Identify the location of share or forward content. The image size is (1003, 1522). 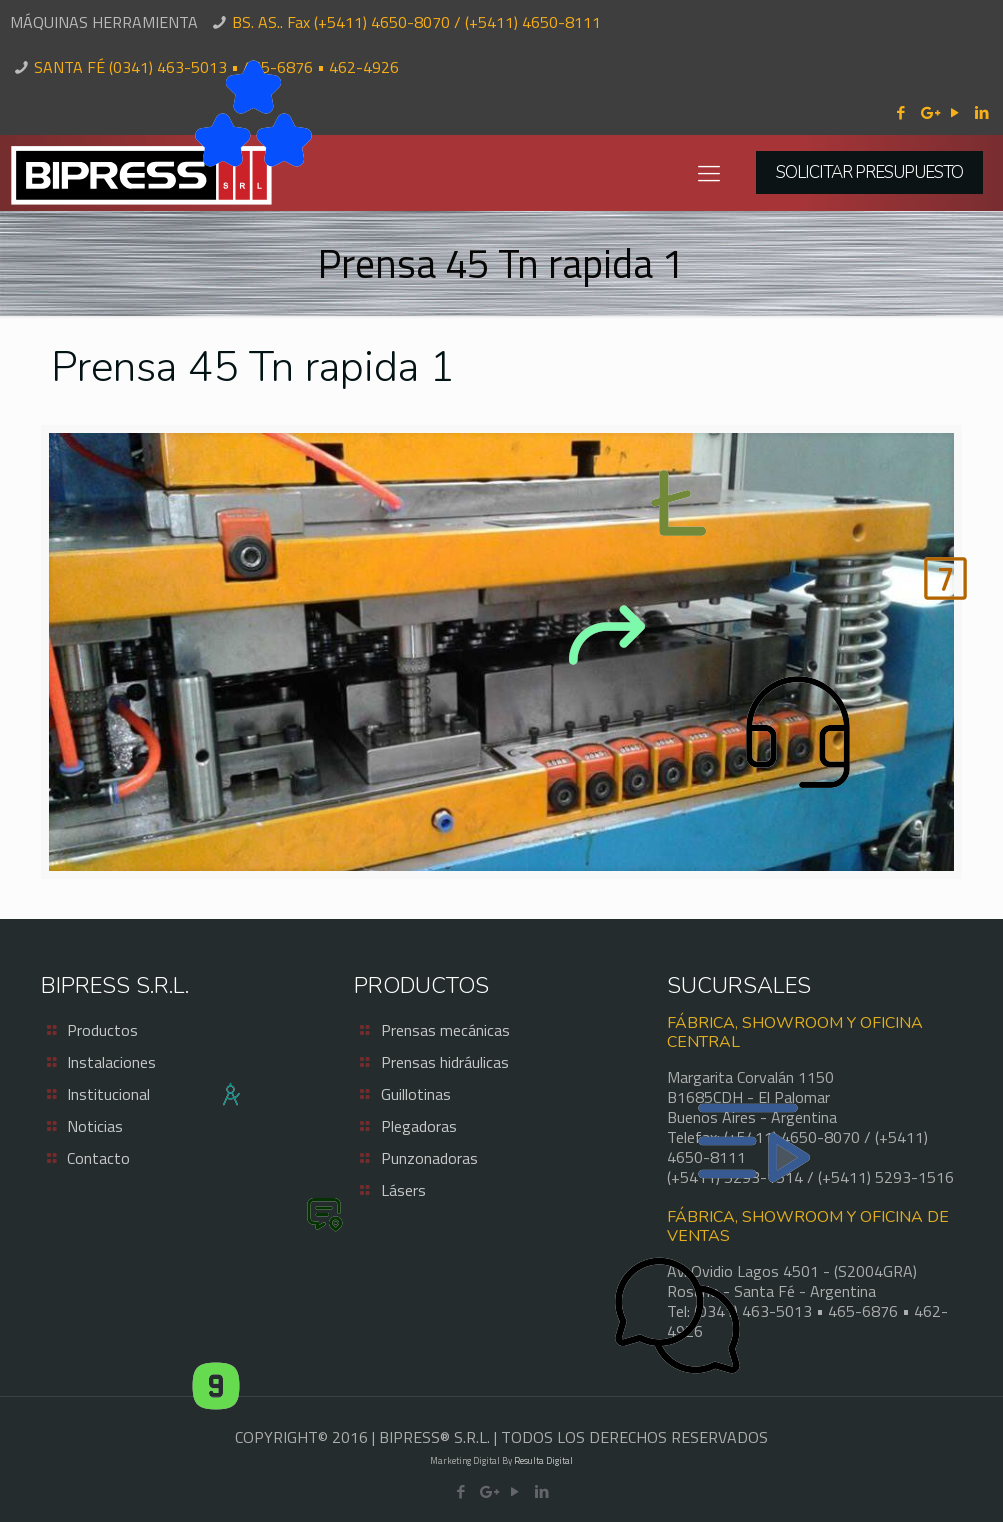
(607, 635).